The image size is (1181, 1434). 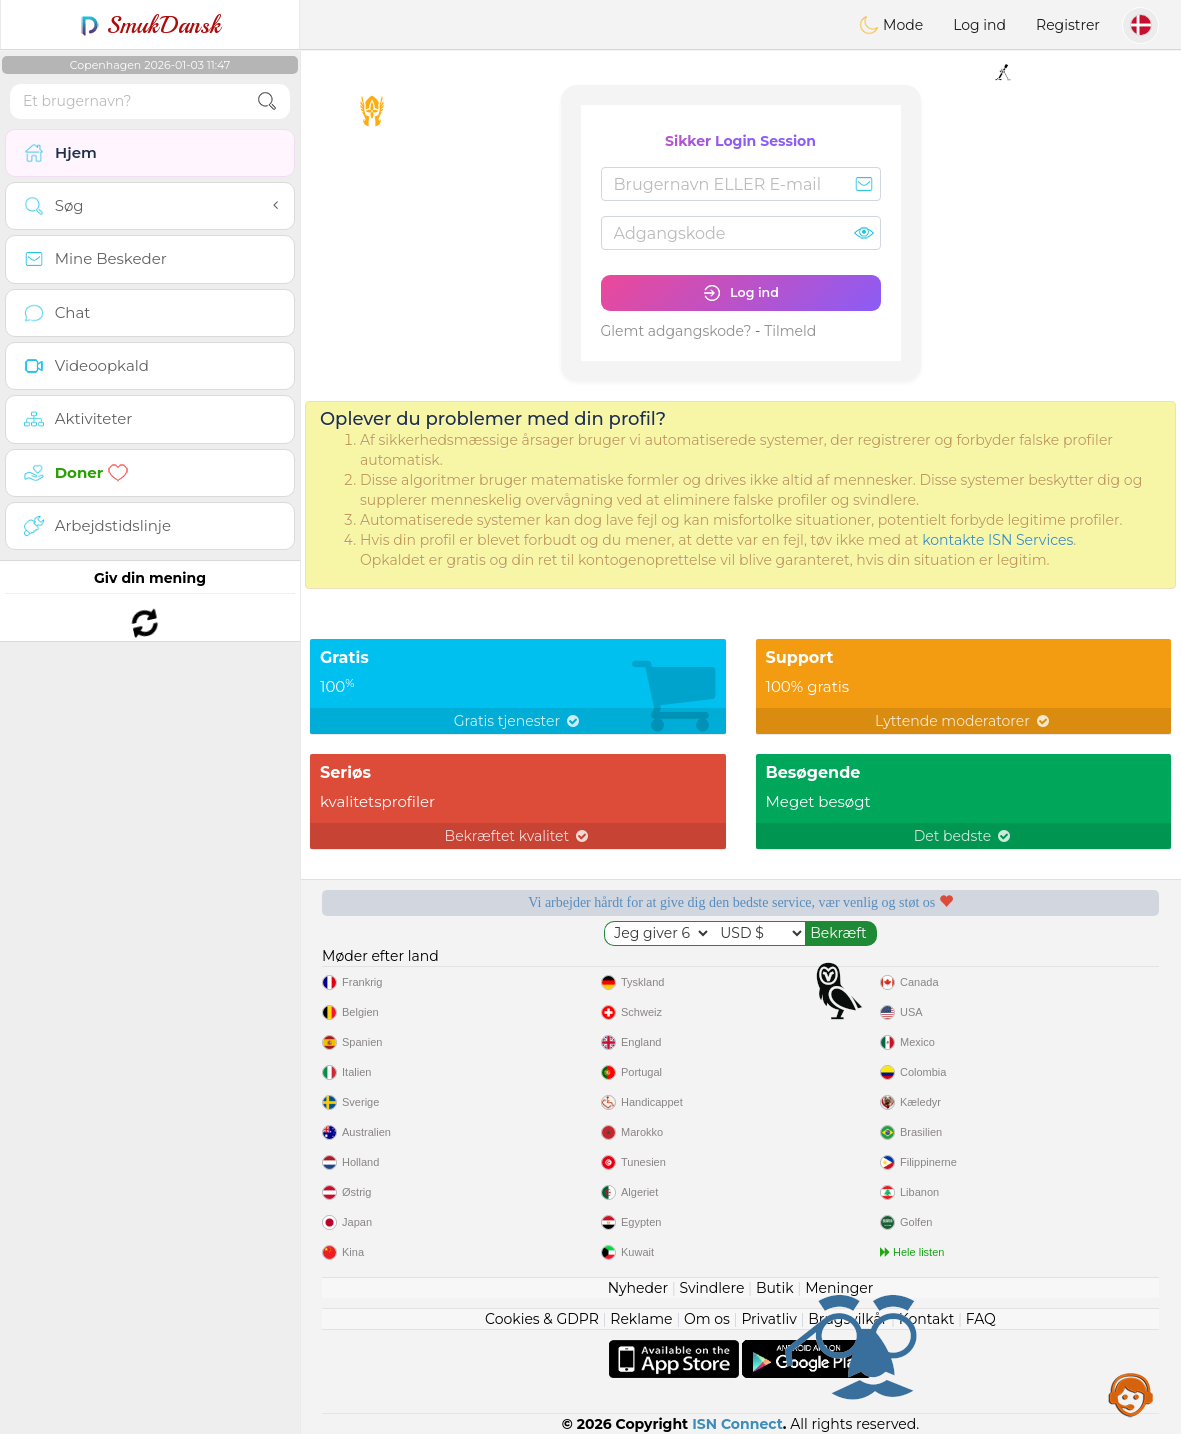 I want to click on represents a barn owl character or creature in a game, so click(x=839, y=990).